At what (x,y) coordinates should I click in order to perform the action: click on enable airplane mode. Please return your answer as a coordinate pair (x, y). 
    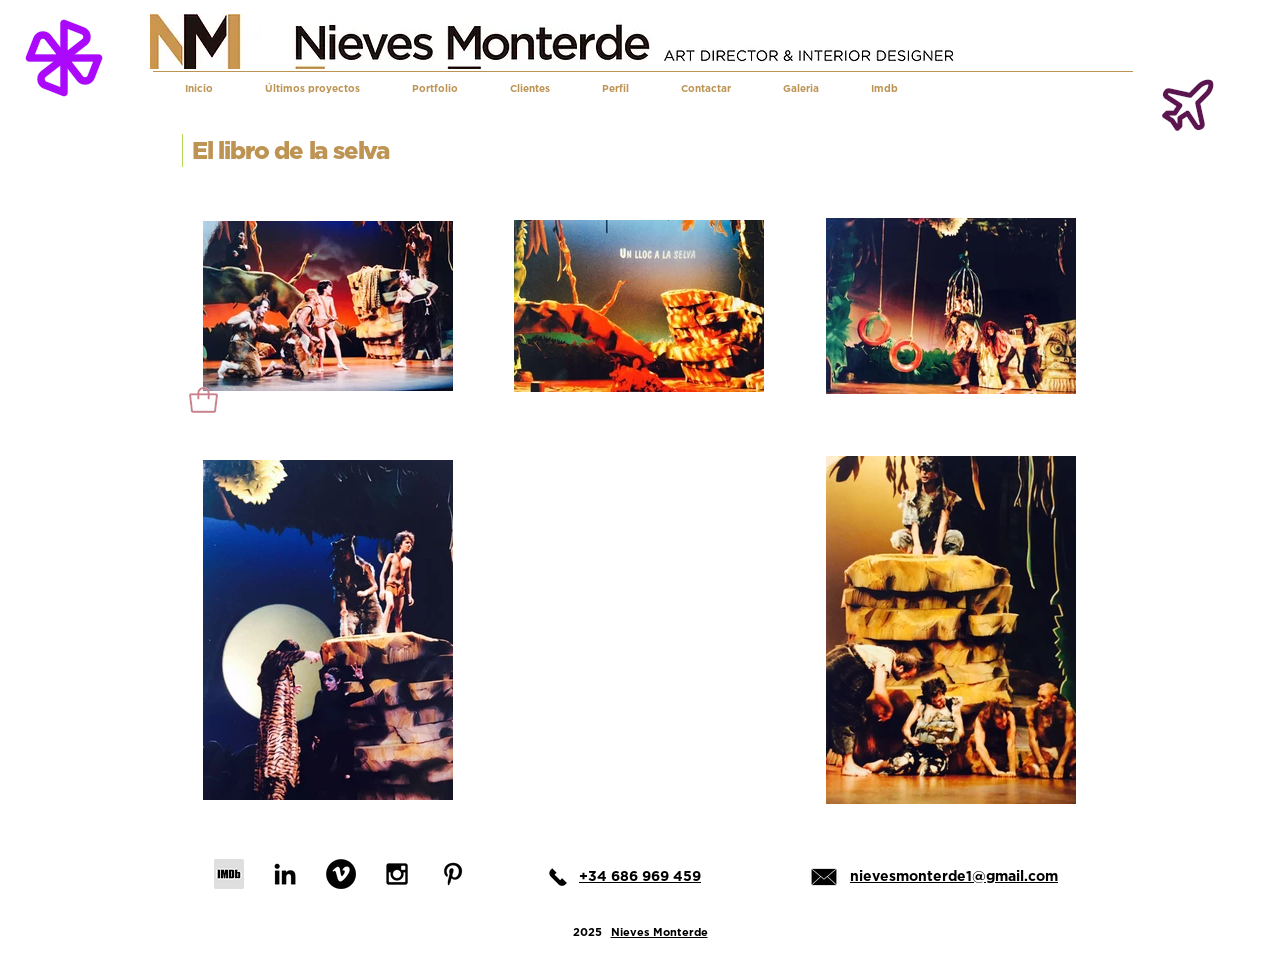
    Looking at the image, I should click on (1187, 105).